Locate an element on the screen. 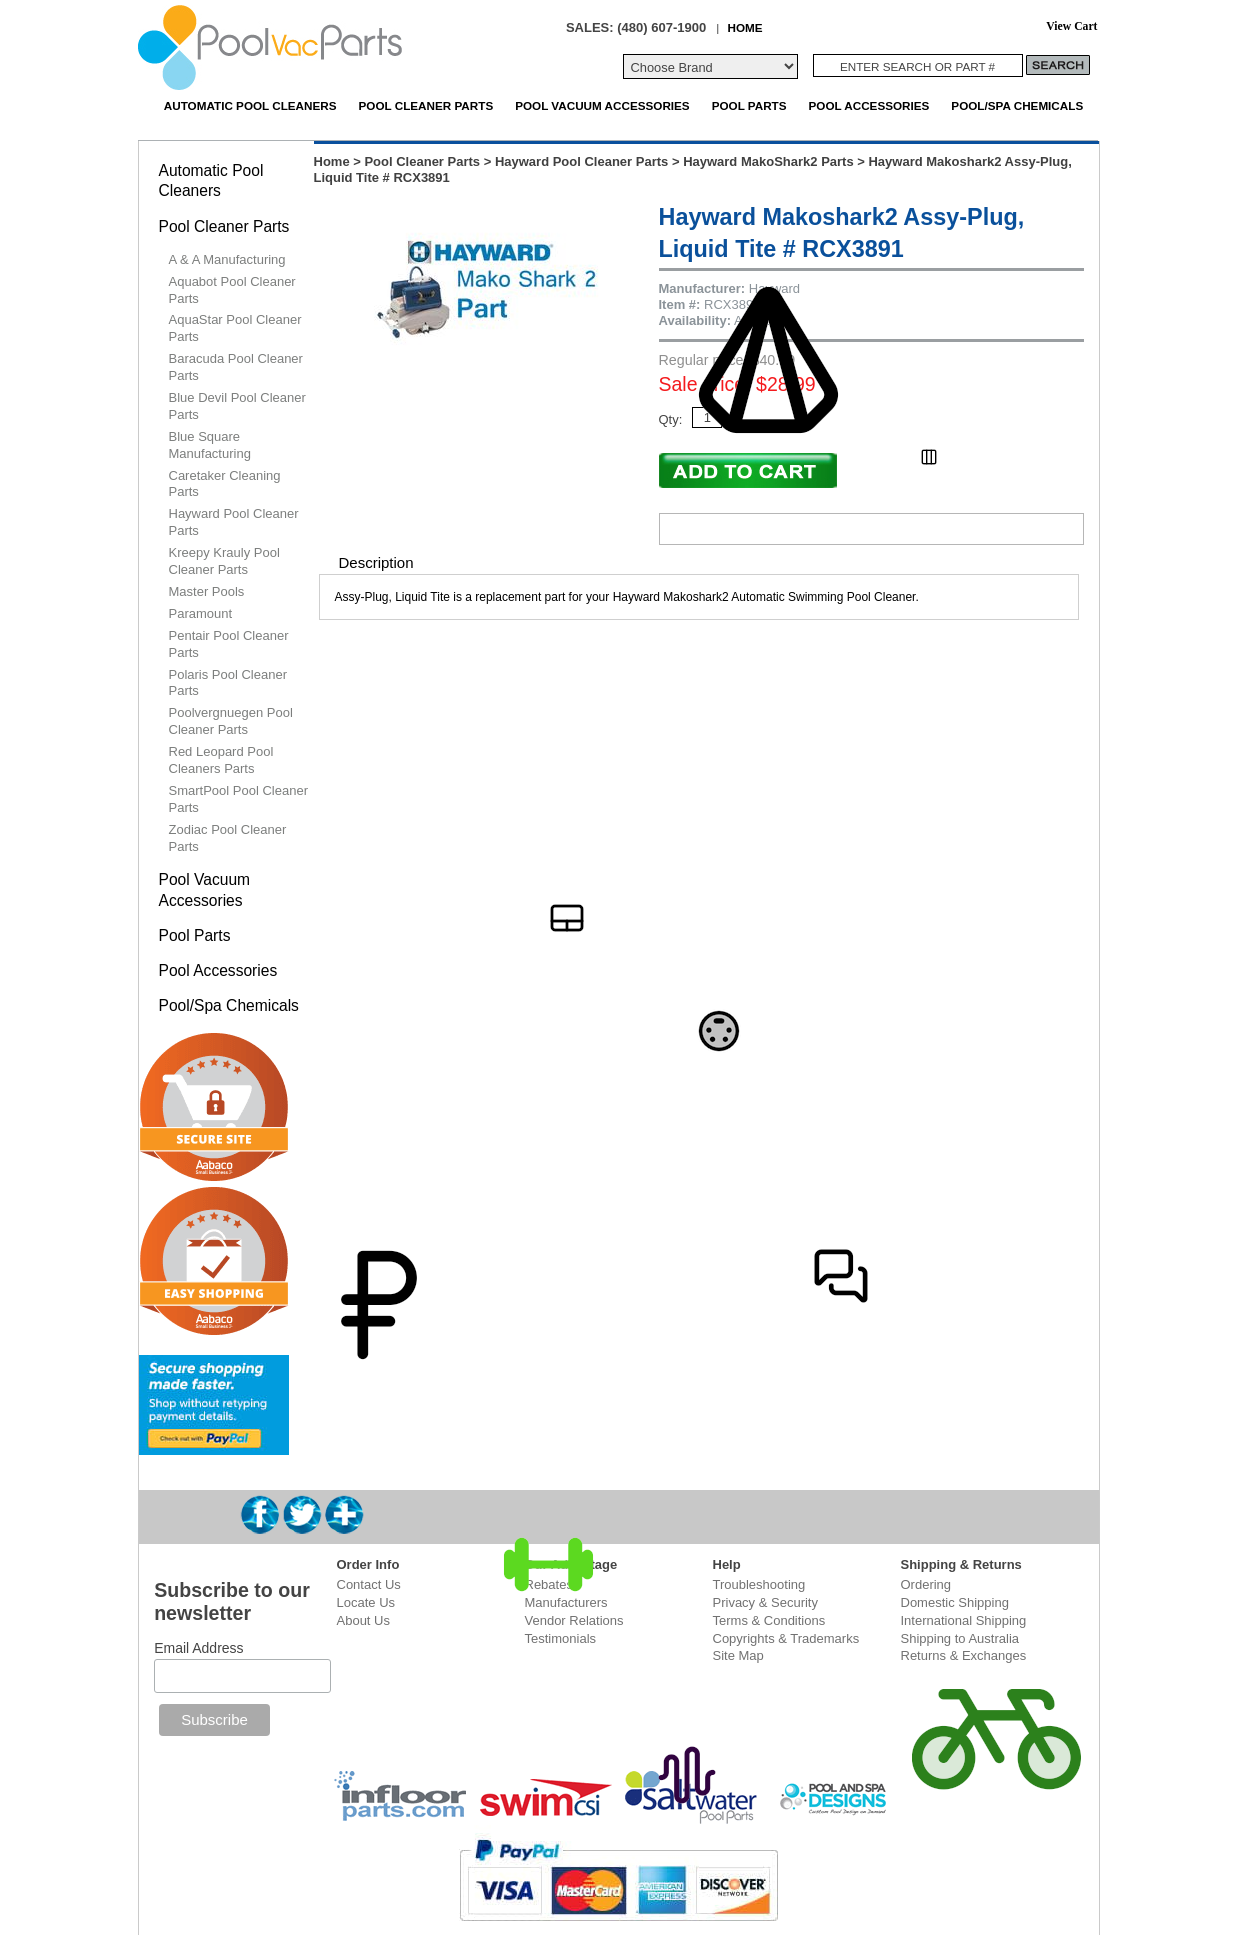  open group chat or conversations is located at coordinates (841, 1276).